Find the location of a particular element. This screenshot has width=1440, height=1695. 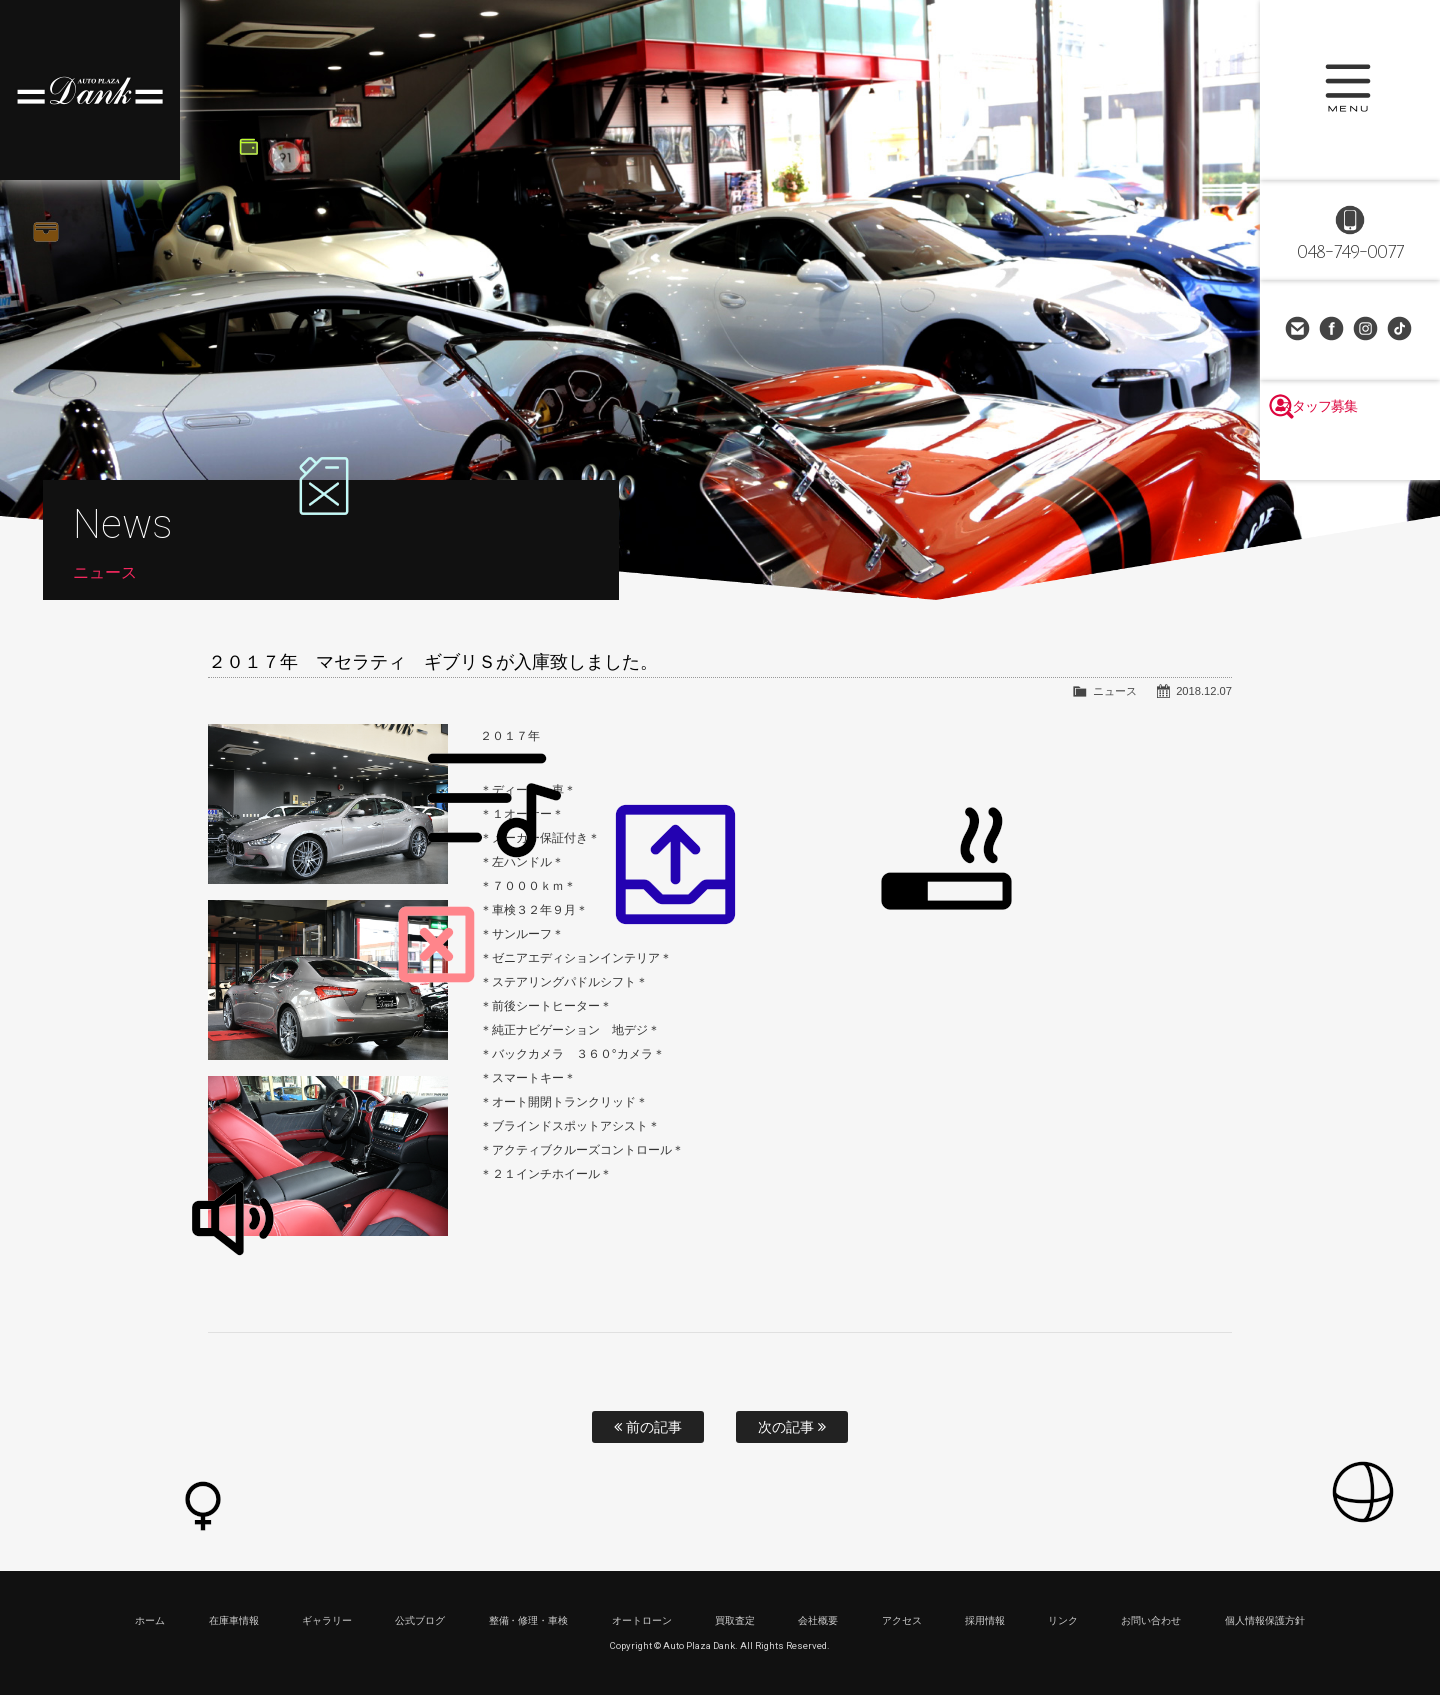

close or dismiss a modal window is located at coordinates (436, 944).